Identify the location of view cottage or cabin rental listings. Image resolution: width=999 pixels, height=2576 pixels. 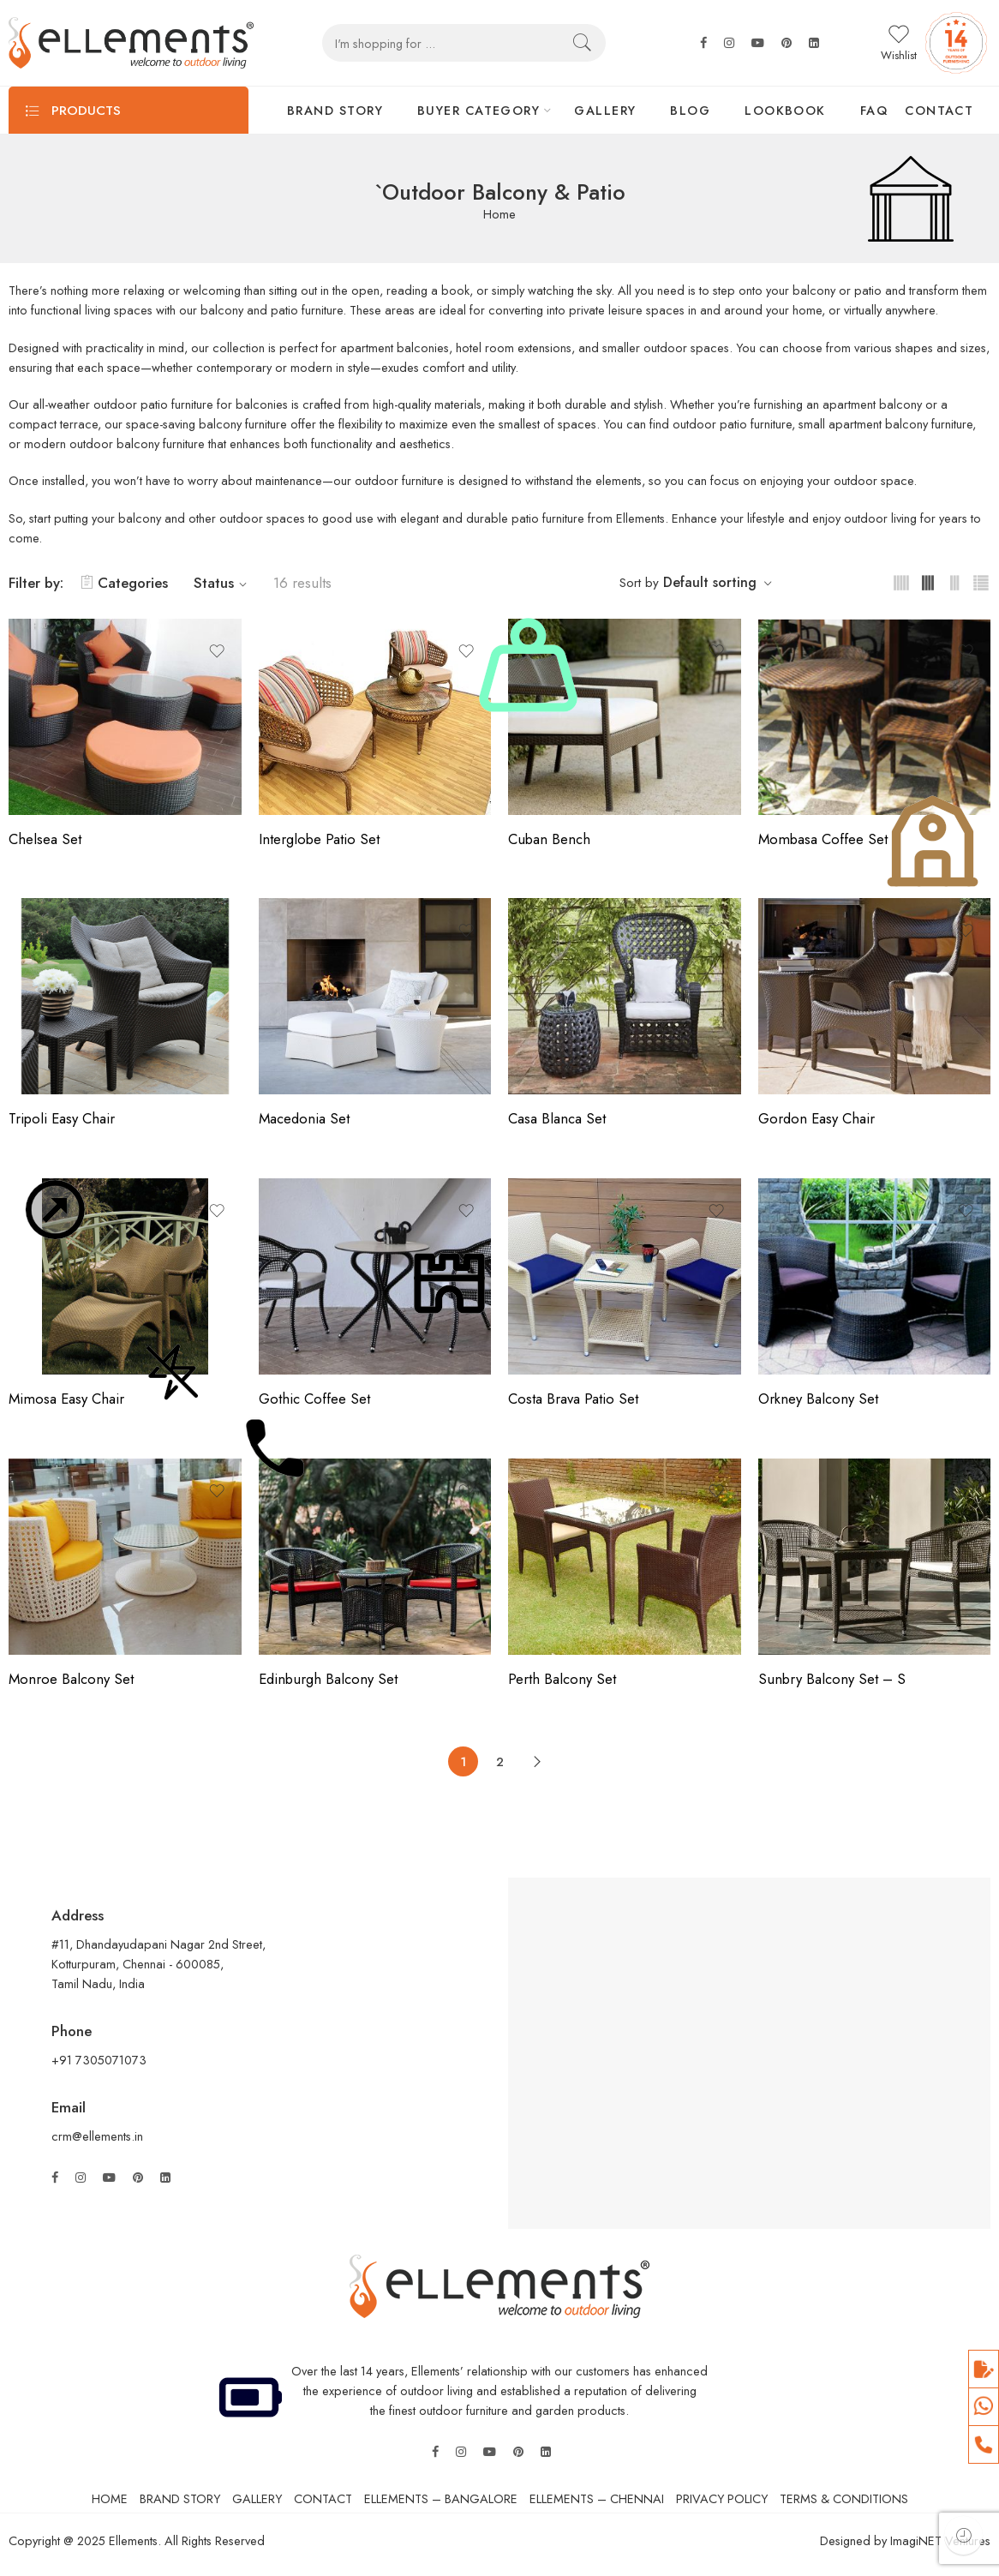
(932, 841).